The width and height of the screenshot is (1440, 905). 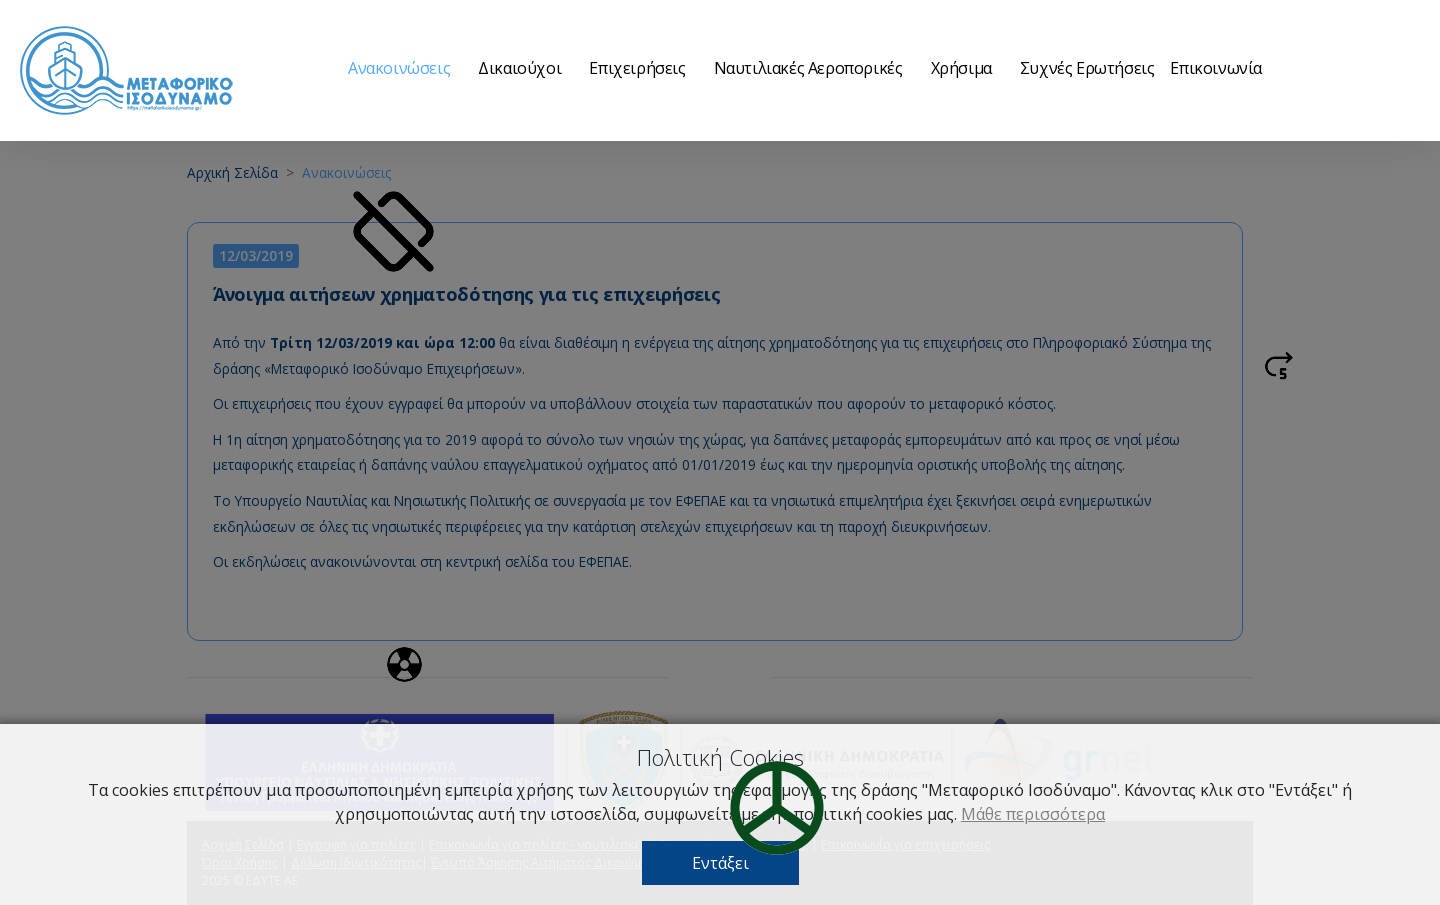 I want to click on indicates hazardous or radioactive content warning, so click(x=404, y=664).